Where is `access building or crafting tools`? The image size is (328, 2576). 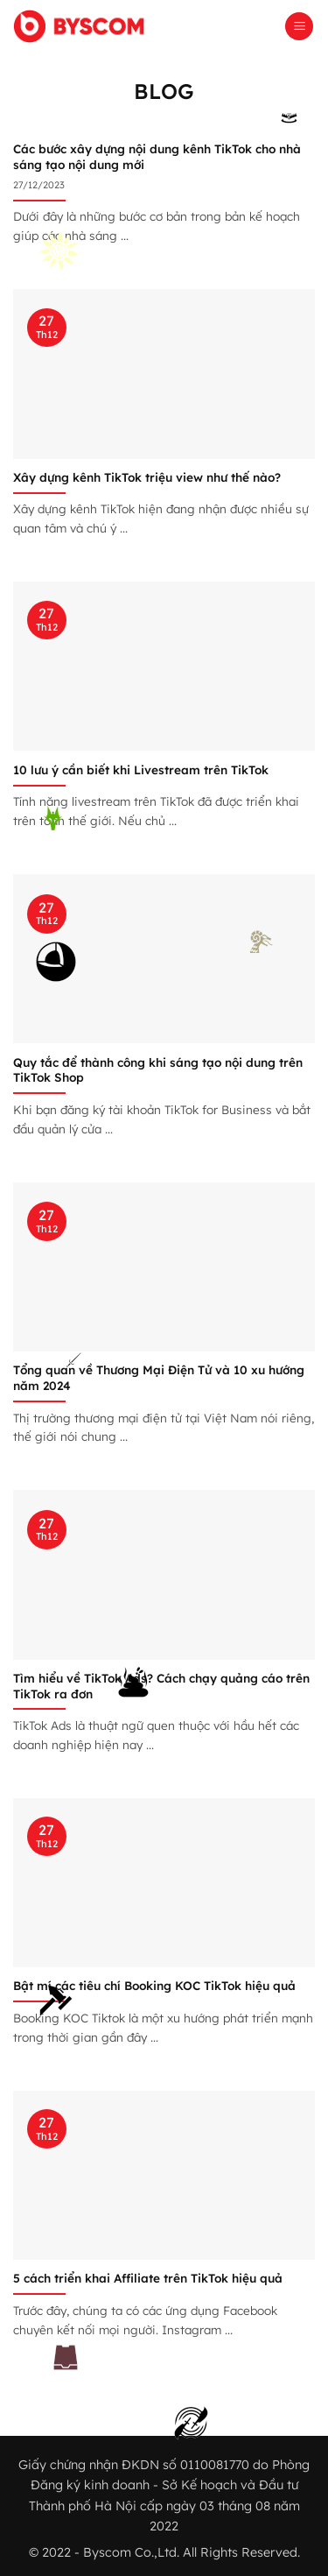
access building or crafting tools is located at coordinates (57, 2001).